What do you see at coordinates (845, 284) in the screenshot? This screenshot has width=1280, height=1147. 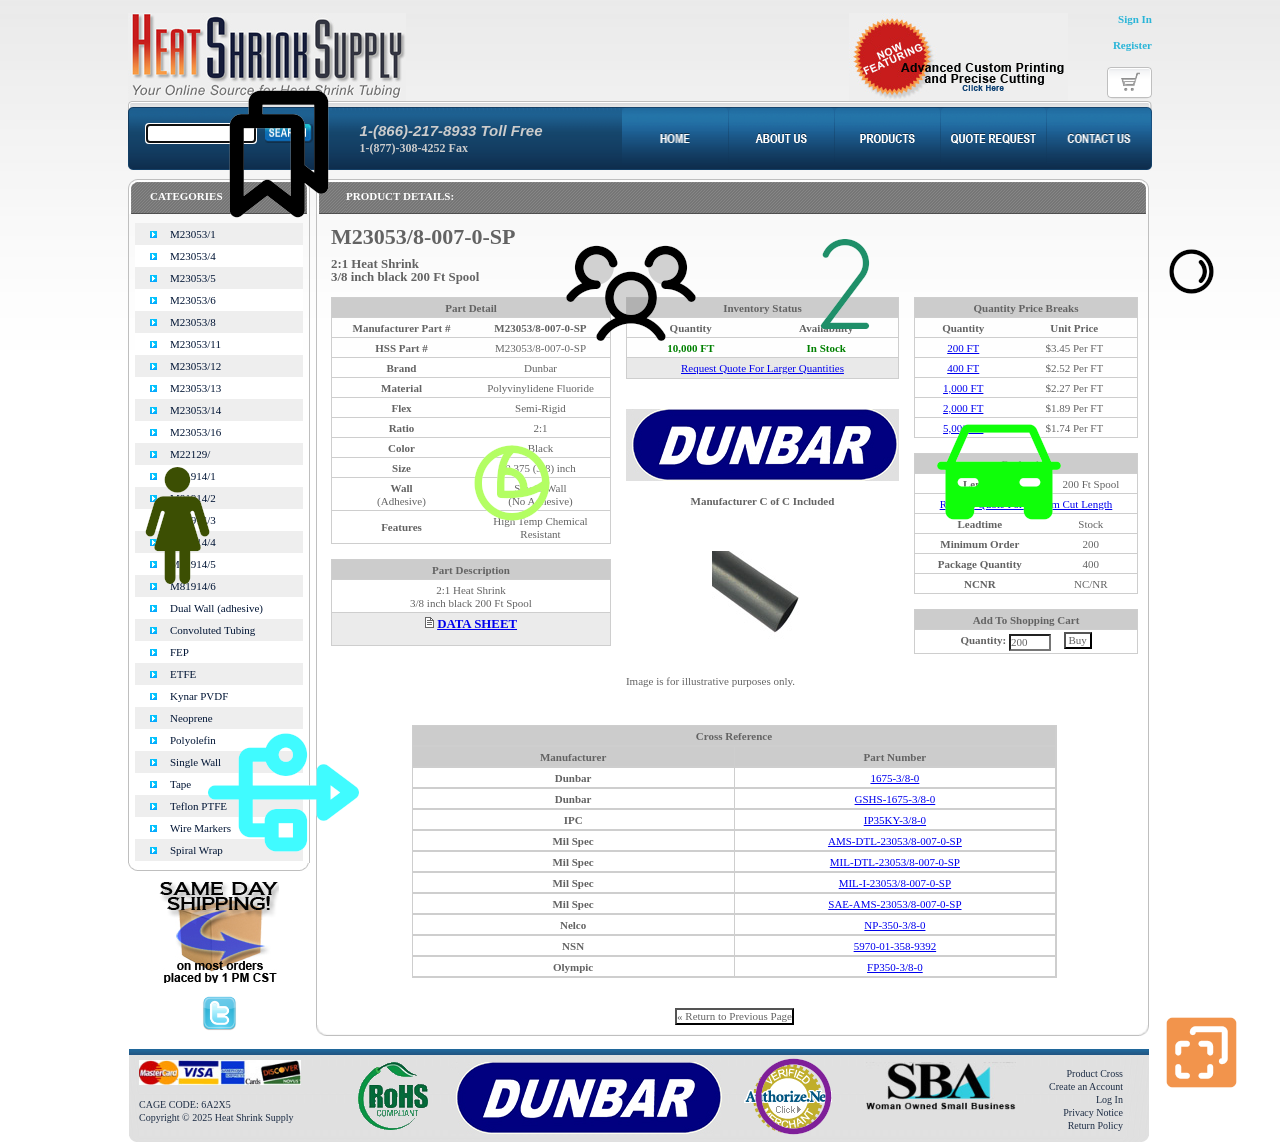 I see `indicates step two in a multi-step process` at bounding box center [845, 284].